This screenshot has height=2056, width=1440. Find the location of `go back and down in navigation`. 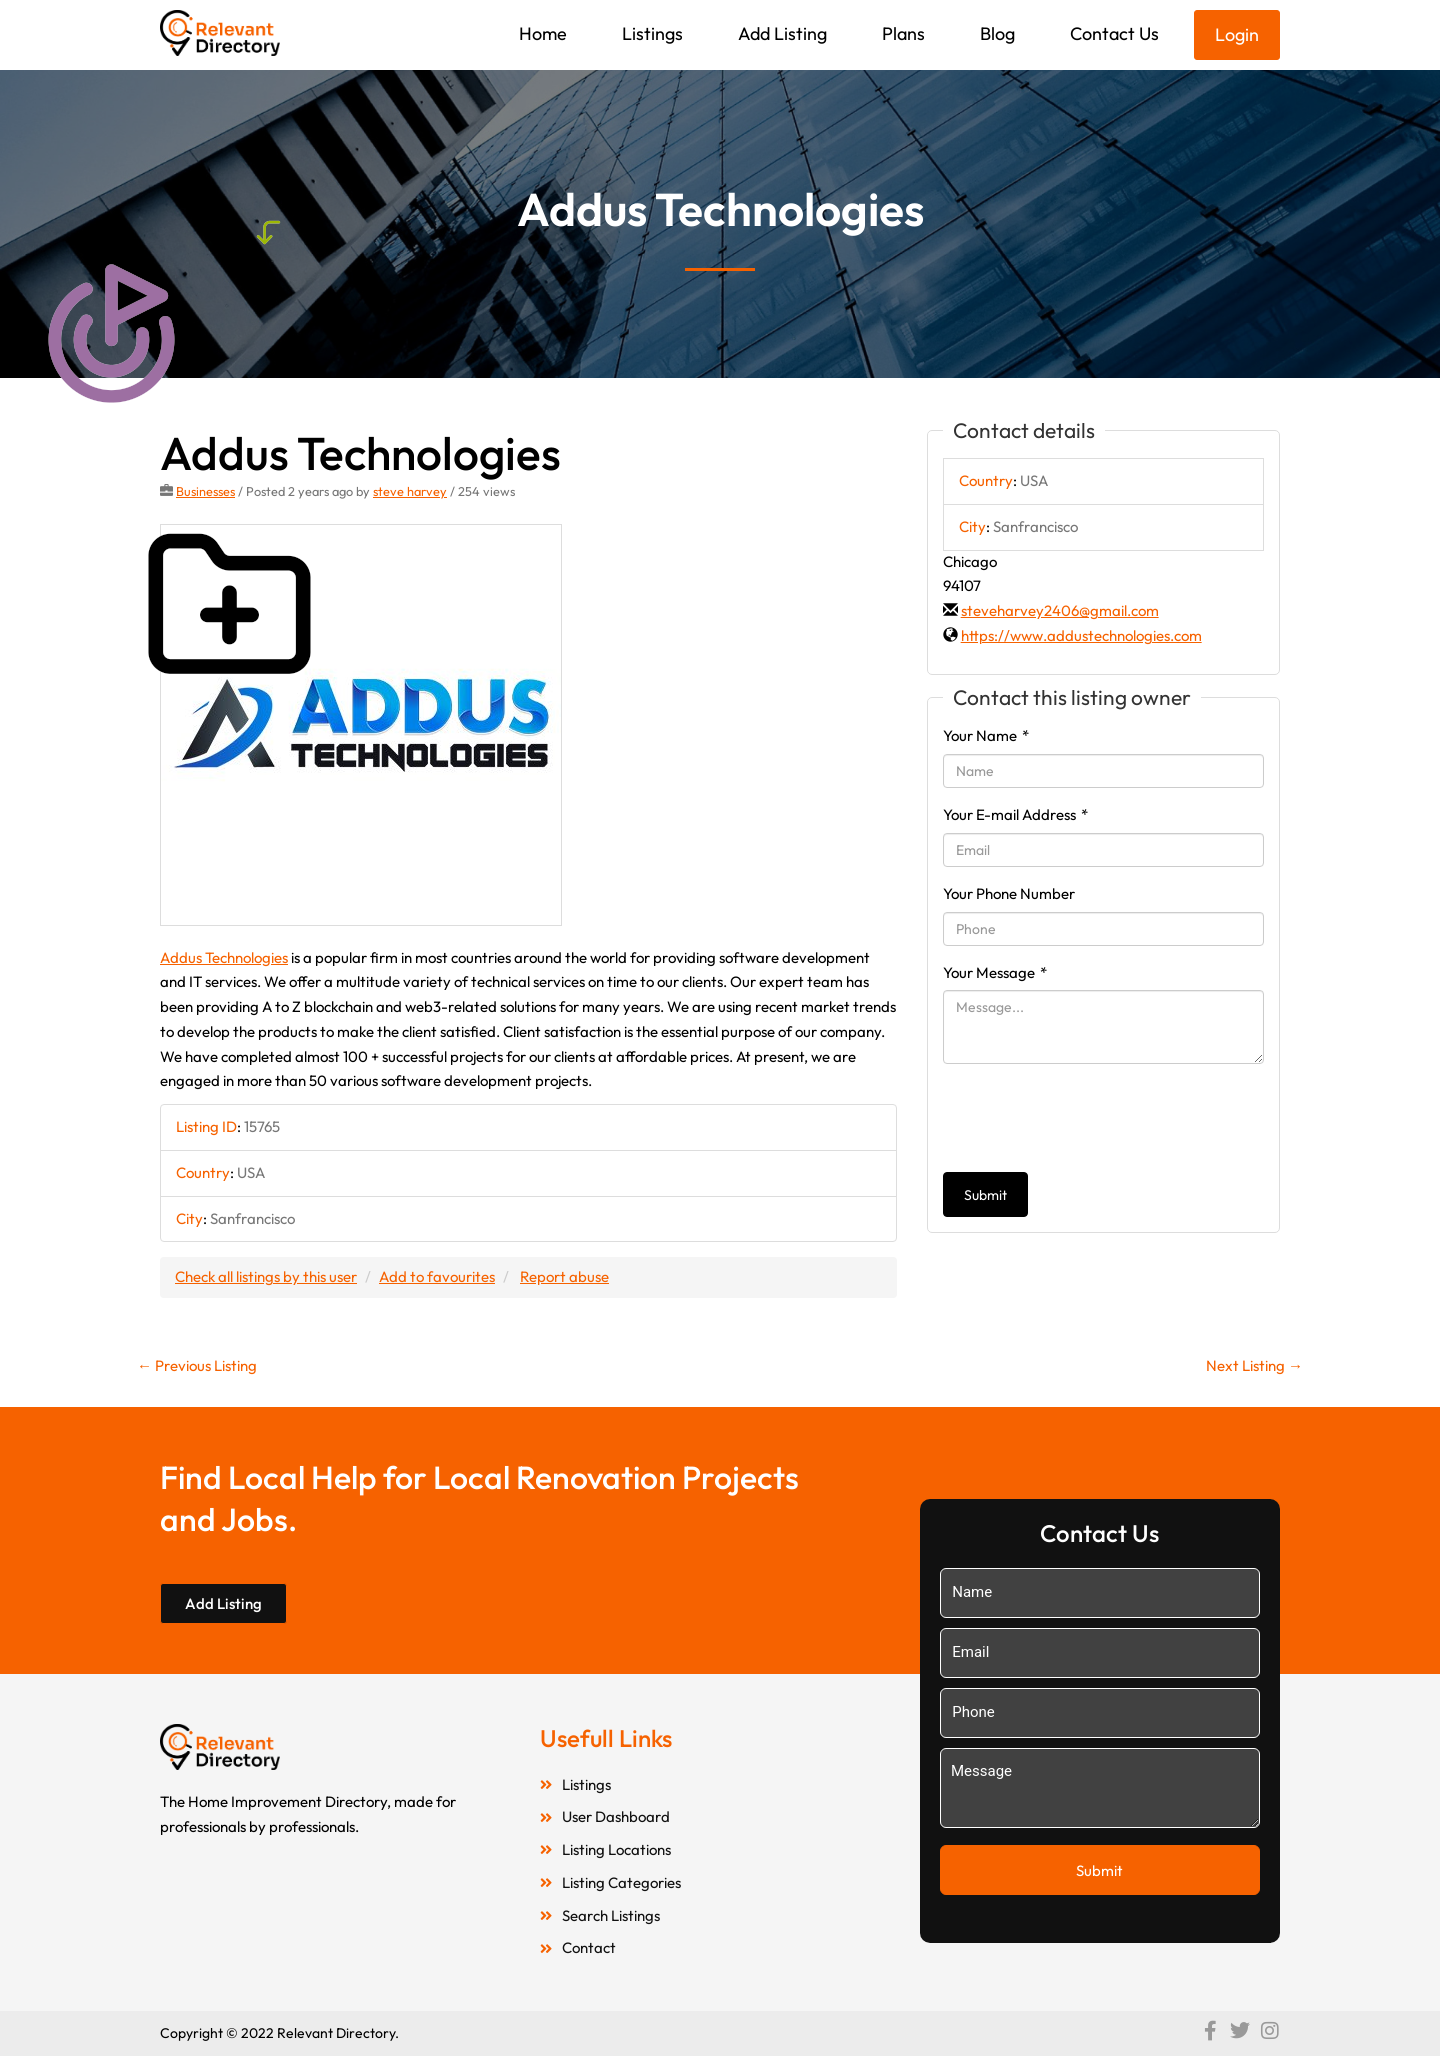

go back and down in navigation is located at coordinates (268, 232).